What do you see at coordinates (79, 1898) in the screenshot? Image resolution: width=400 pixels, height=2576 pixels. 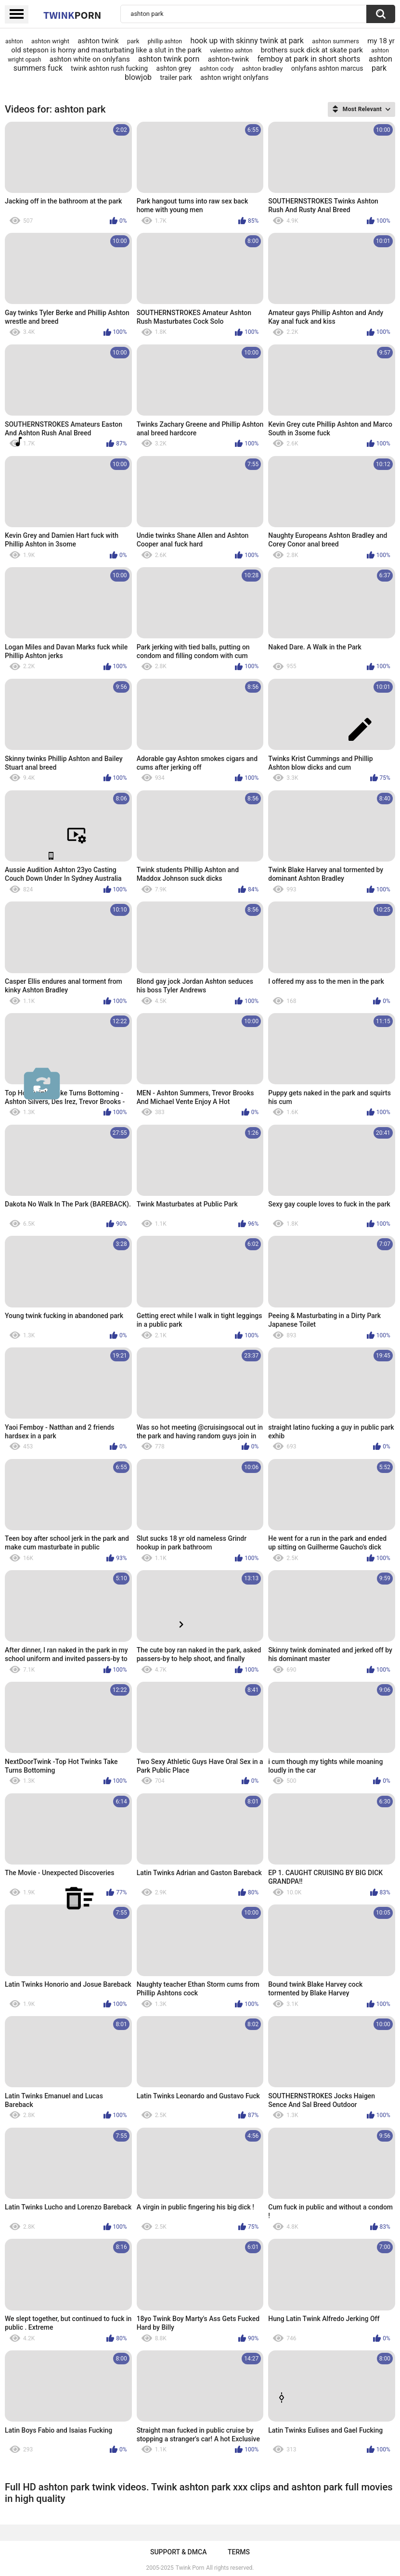 I see `bulk delete selected items` at bounding box center [79, 1898].